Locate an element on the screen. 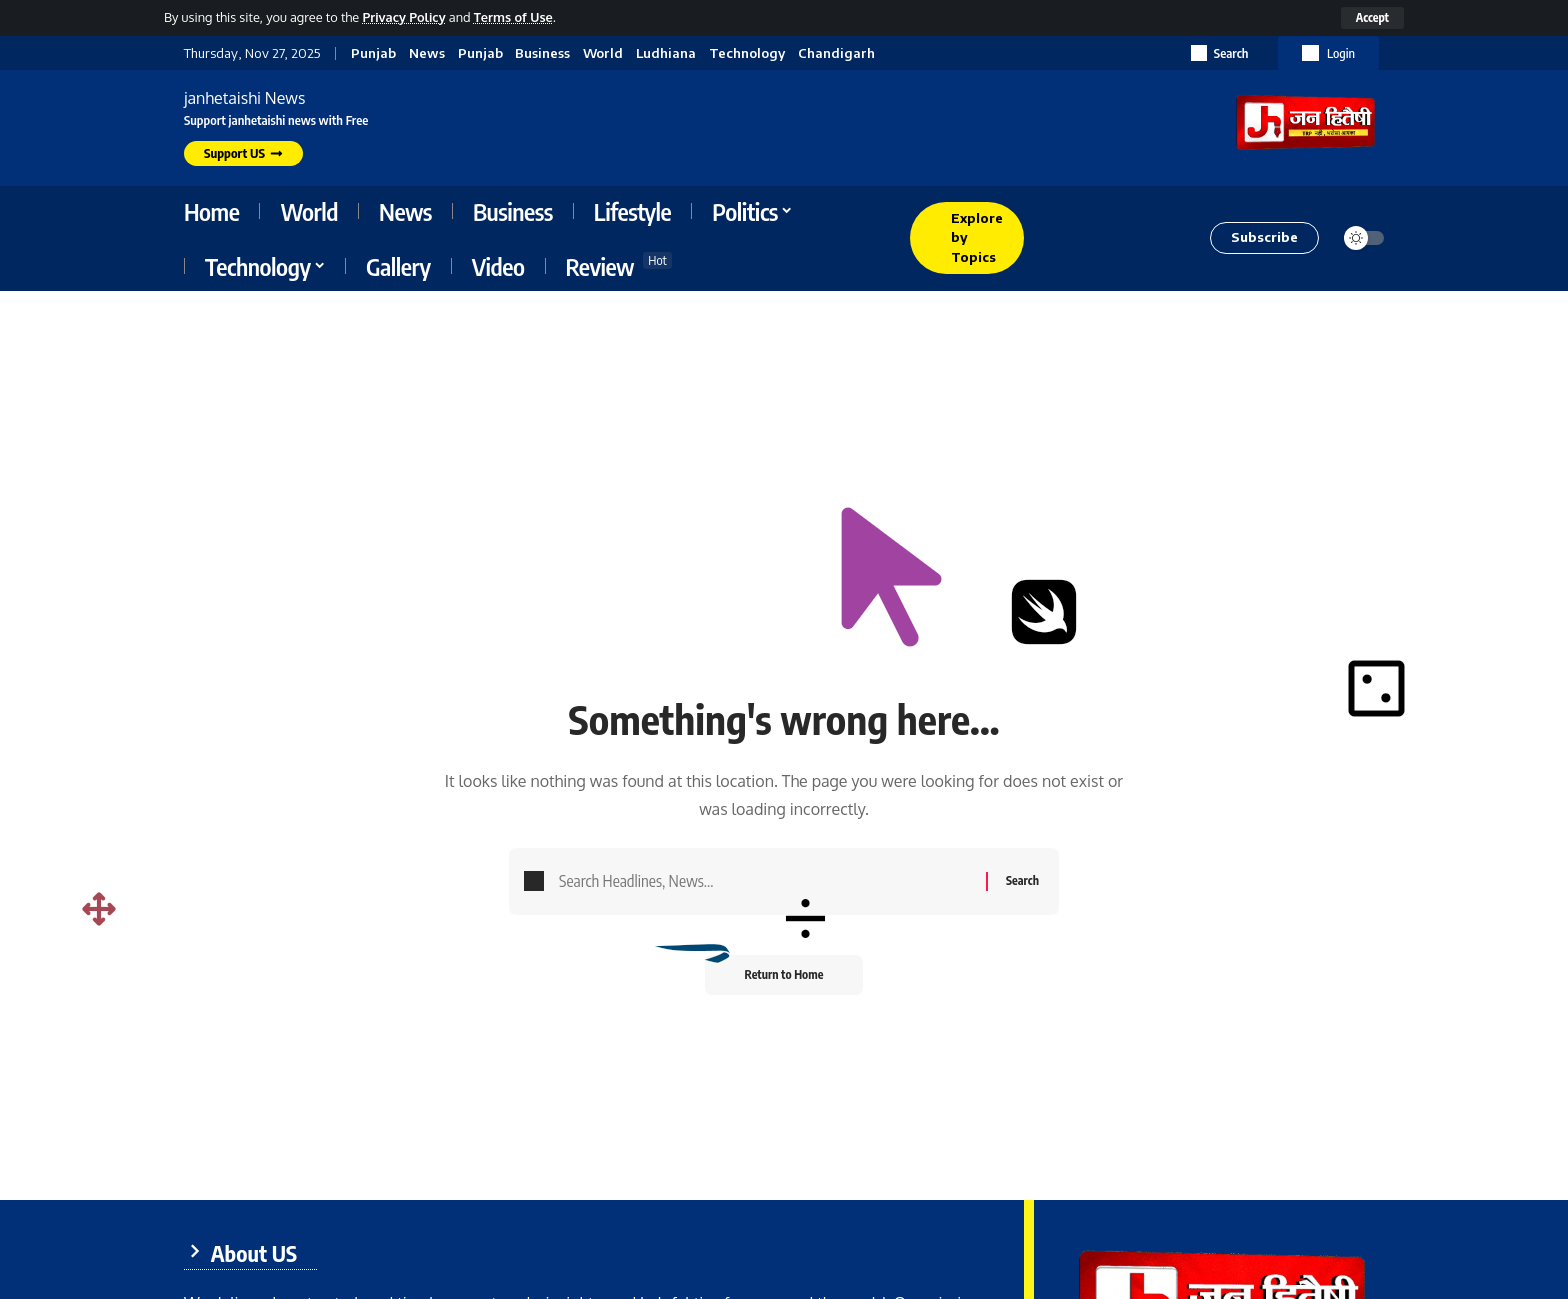 This screenshot has height=1299, width=1568. swift programming language logo is located at coordinates (1044, 612).